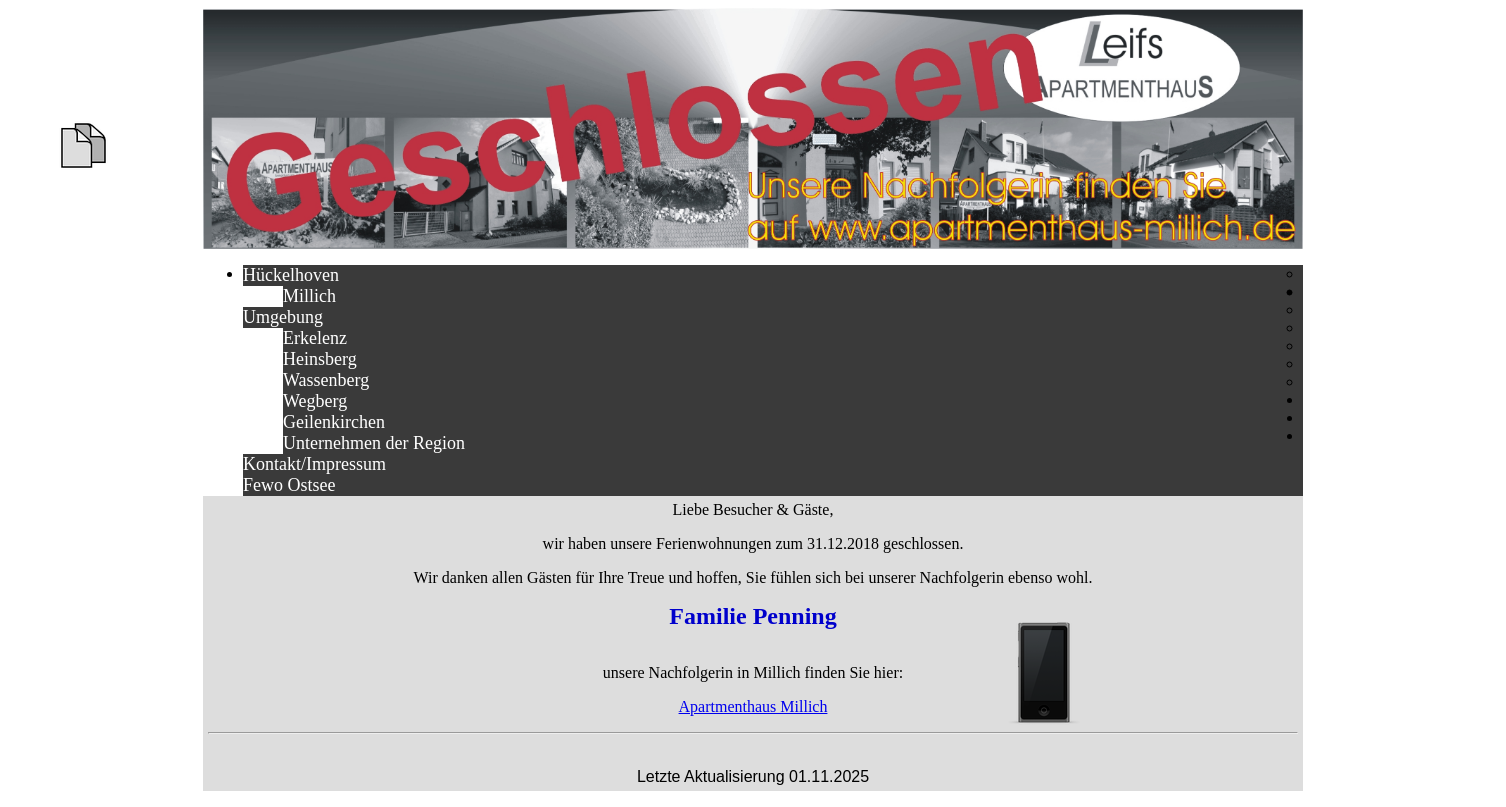 This screenshot has height=807, width=1506. What do you see at coordinates (824, 139) in the screenshot?
I see `bluetooth keyboard connected` at bounding box center [824, 139].